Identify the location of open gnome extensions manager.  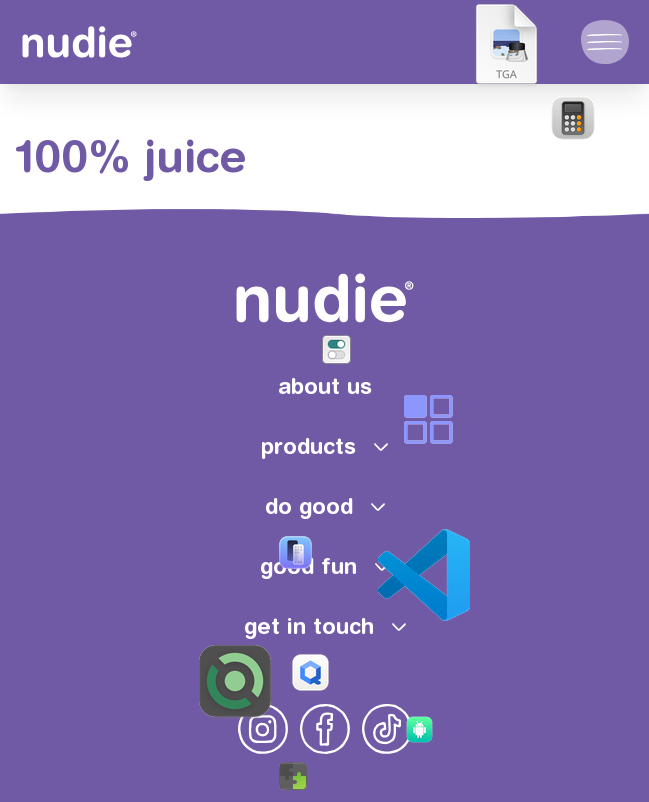
(293, 776).